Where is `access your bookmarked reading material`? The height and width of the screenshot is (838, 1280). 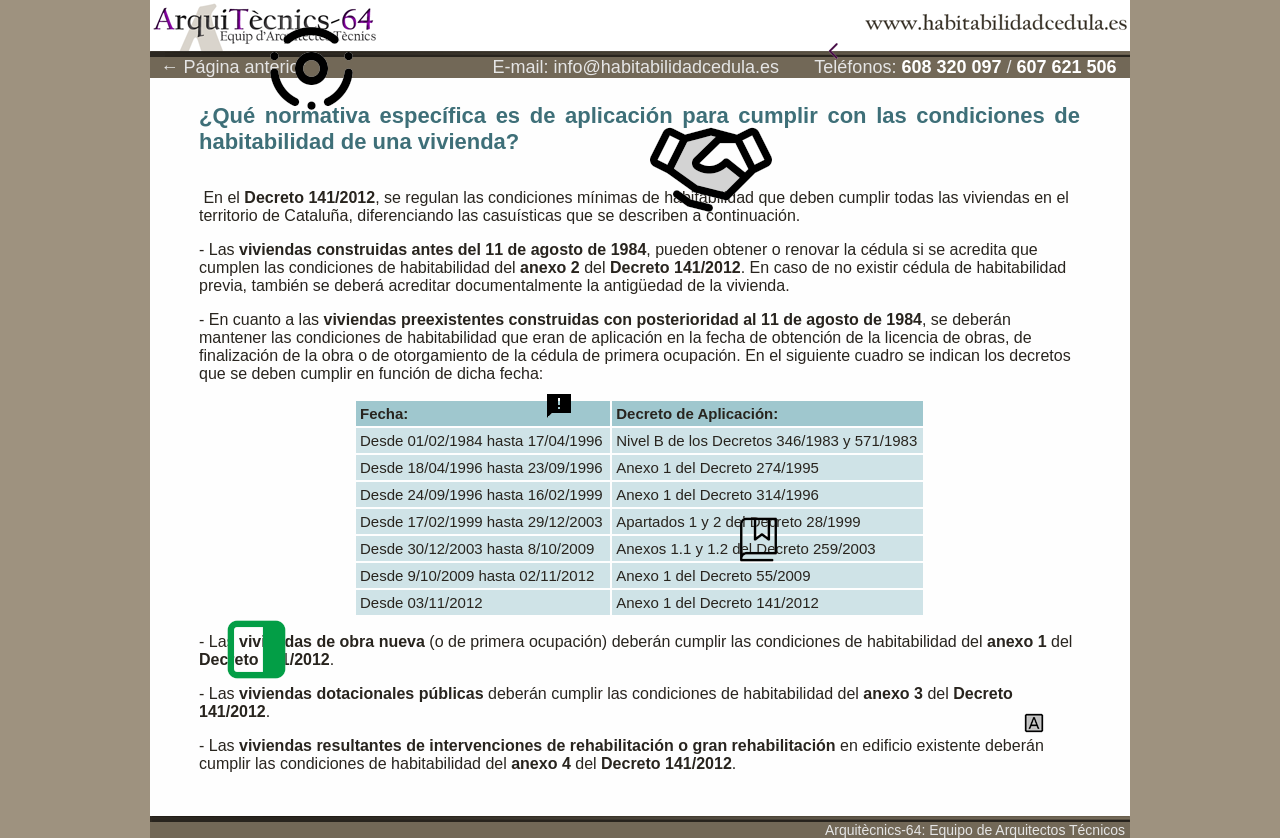
access your bookmarked reading material is located at coordinates (758, 539).